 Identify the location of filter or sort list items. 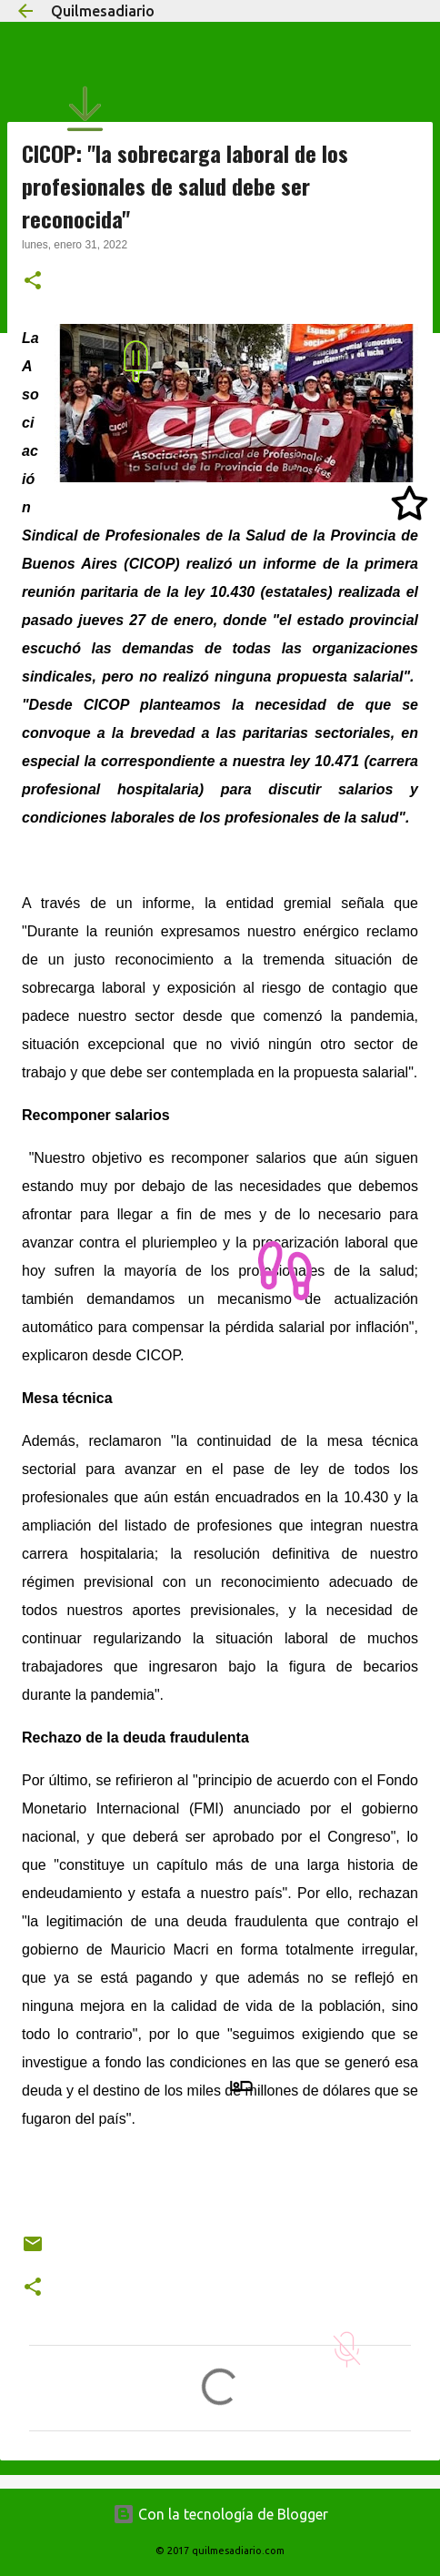
(386, 408).